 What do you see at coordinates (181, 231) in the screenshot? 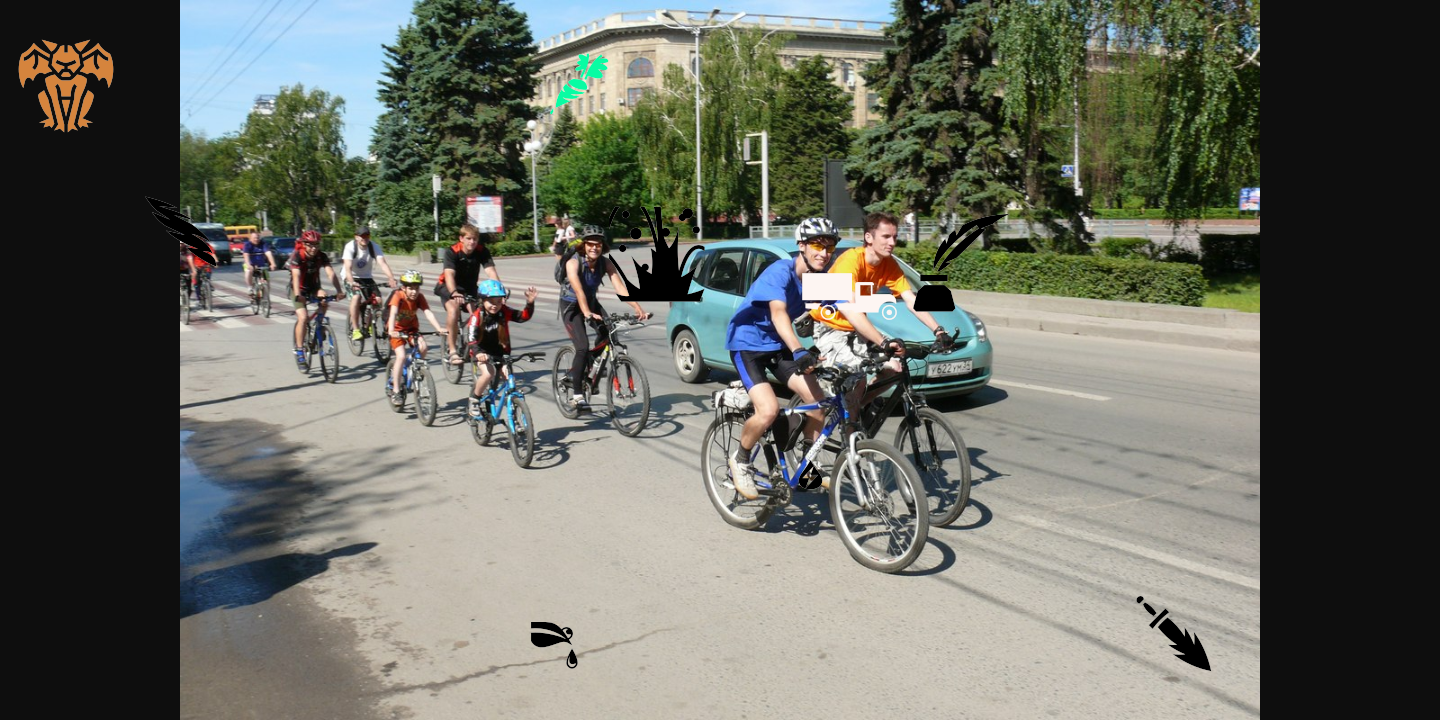
I see `indicates a critical hit or piercing damage in combat` at bounding box center [181, 231].